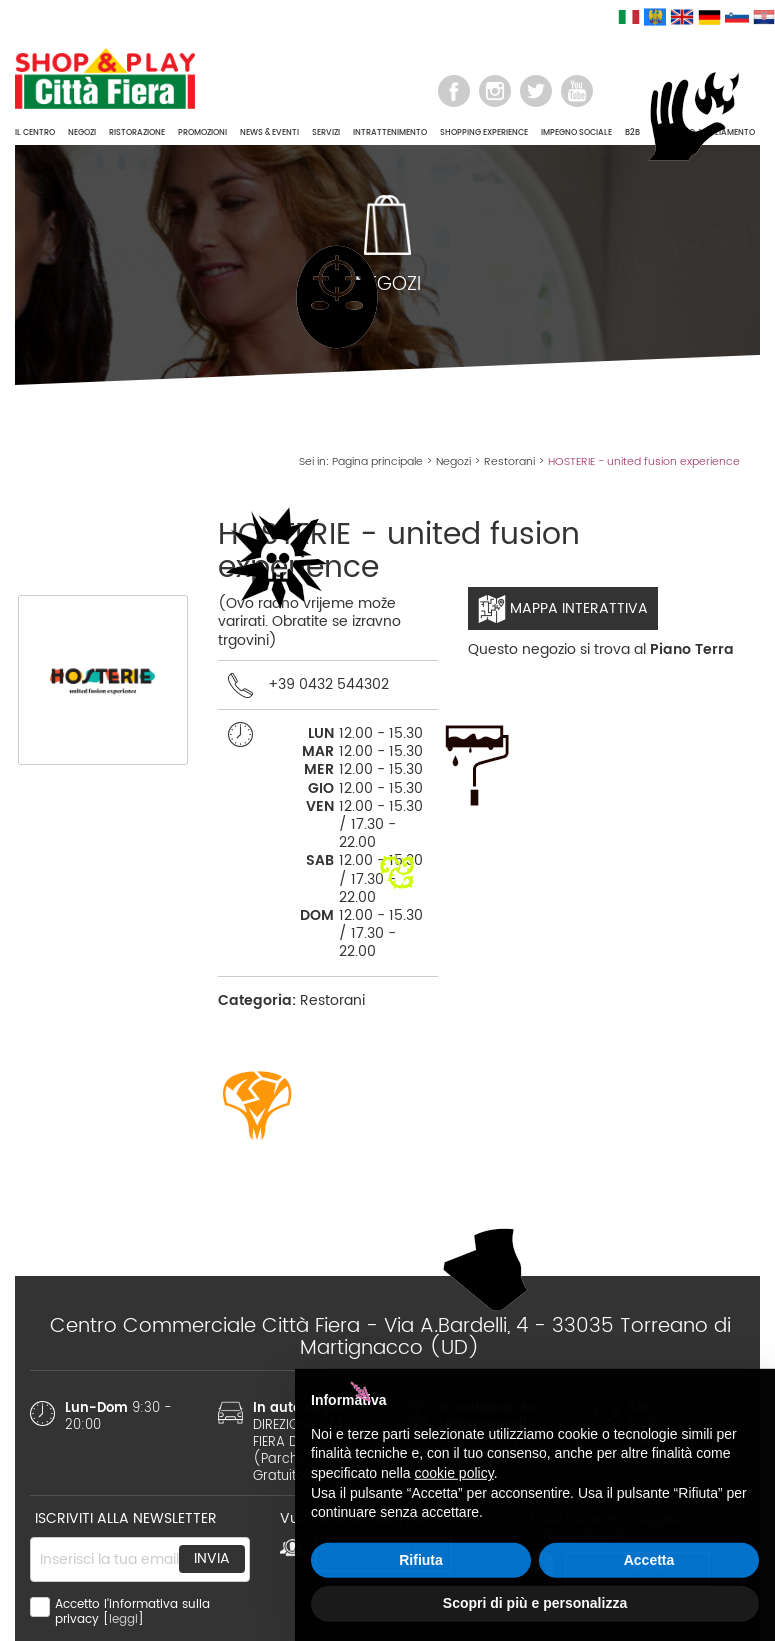  What do you see at coordinates (276, 558) in the screenshot?
I see `indicates a death or game over event` at bounding box center [276, 558].